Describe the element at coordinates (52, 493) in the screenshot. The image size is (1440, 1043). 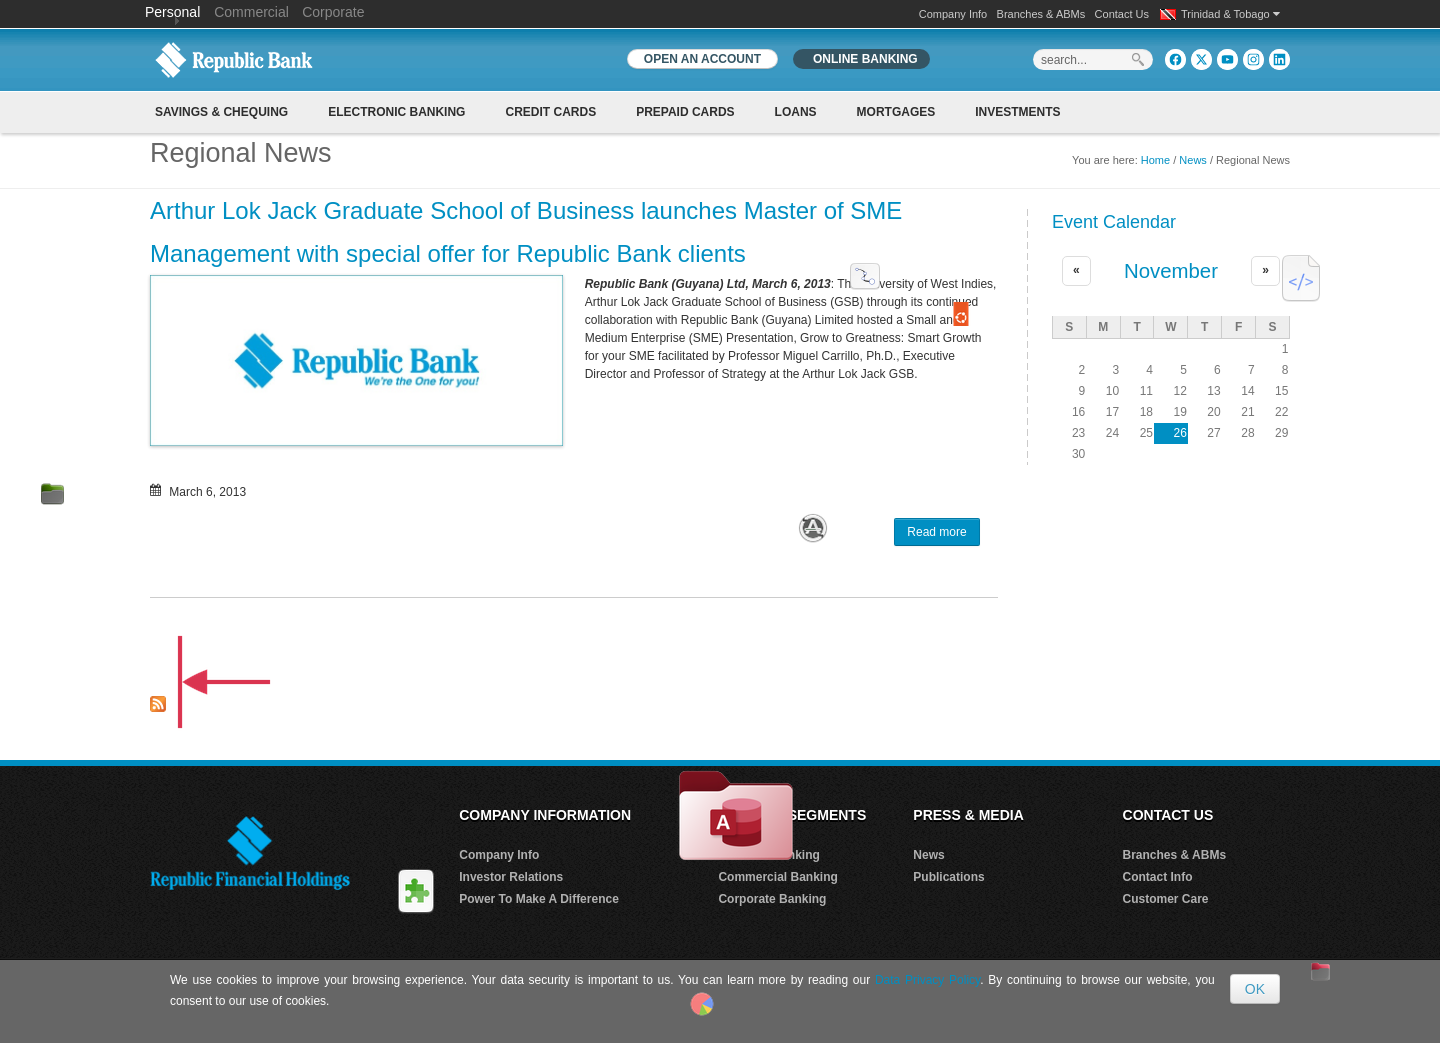
I see `drop files here to add to folder` at that location.